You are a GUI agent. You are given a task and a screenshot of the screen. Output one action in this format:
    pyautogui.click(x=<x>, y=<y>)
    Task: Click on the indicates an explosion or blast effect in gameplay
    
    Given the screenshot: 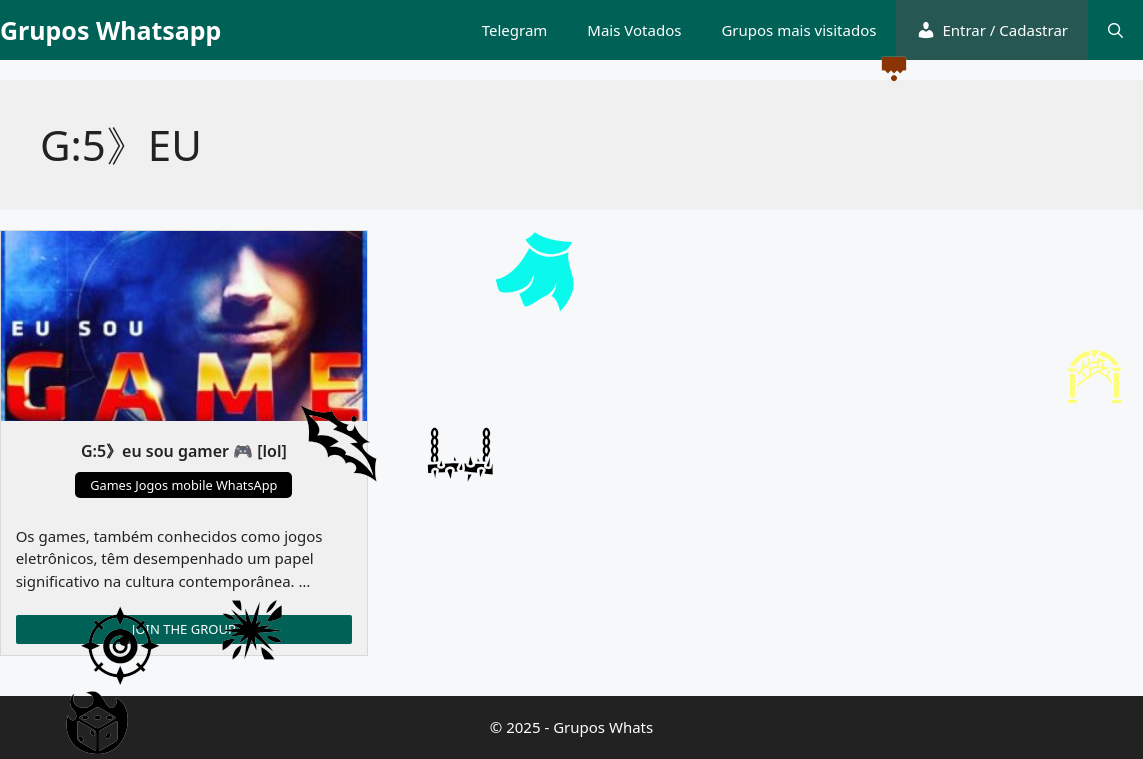 What is the action you would take?
    pyautogui.click(x=252, y=630)
    